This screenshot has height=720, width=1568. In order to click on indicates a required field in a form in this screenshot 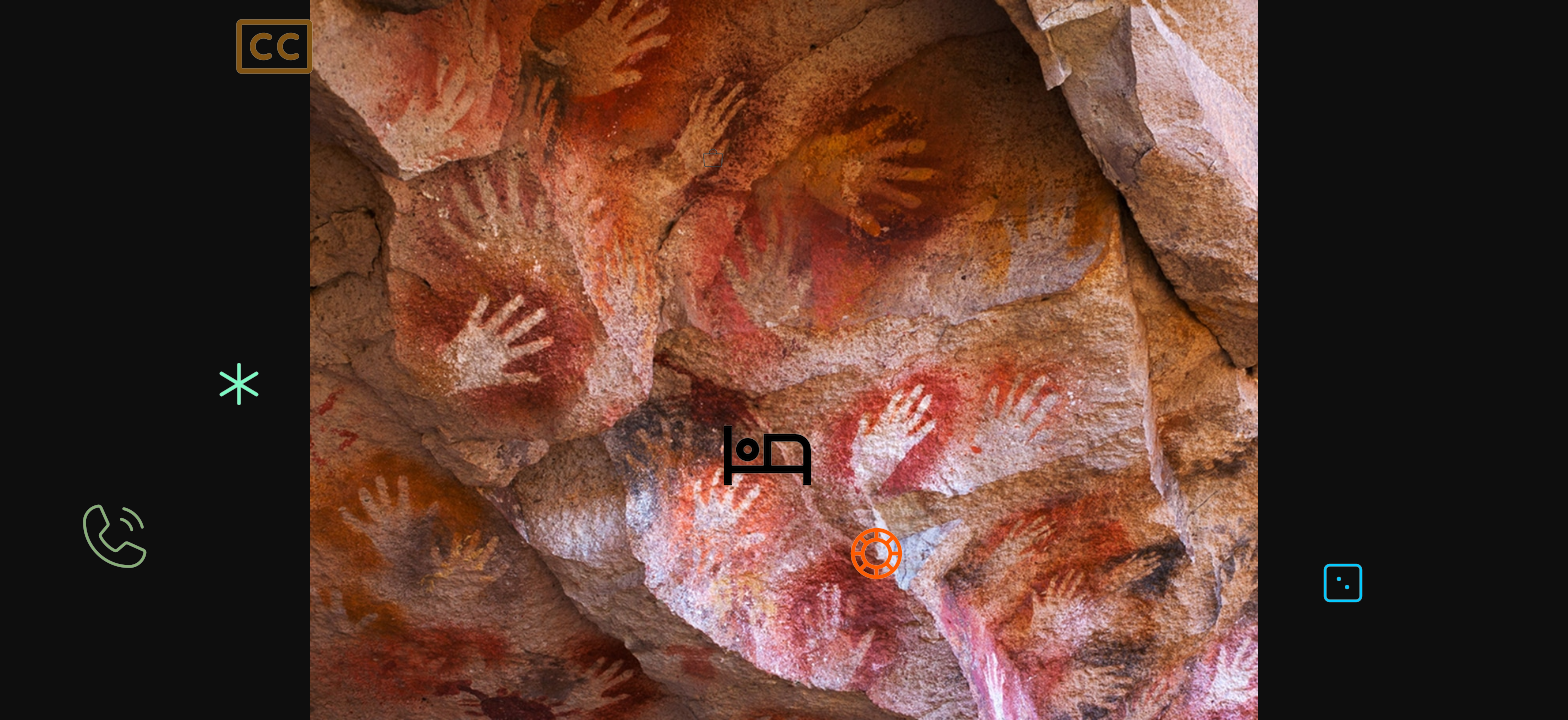, I will do `click(239, 384)`.